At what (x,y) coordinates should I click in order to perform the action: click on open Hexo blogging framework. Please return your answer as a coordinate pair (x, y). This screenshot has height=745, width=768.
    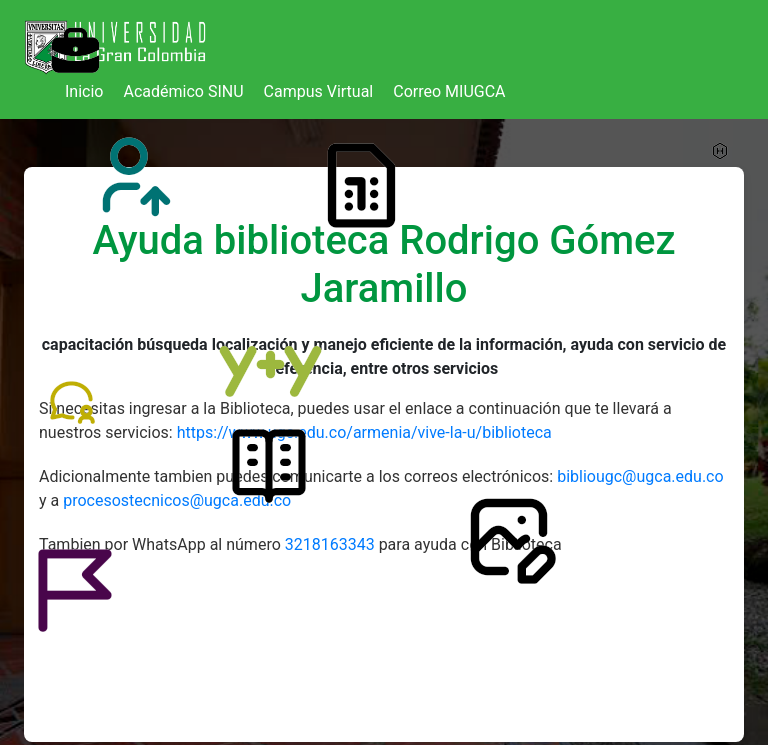
    Looking at the image, I should click on (720, 151).